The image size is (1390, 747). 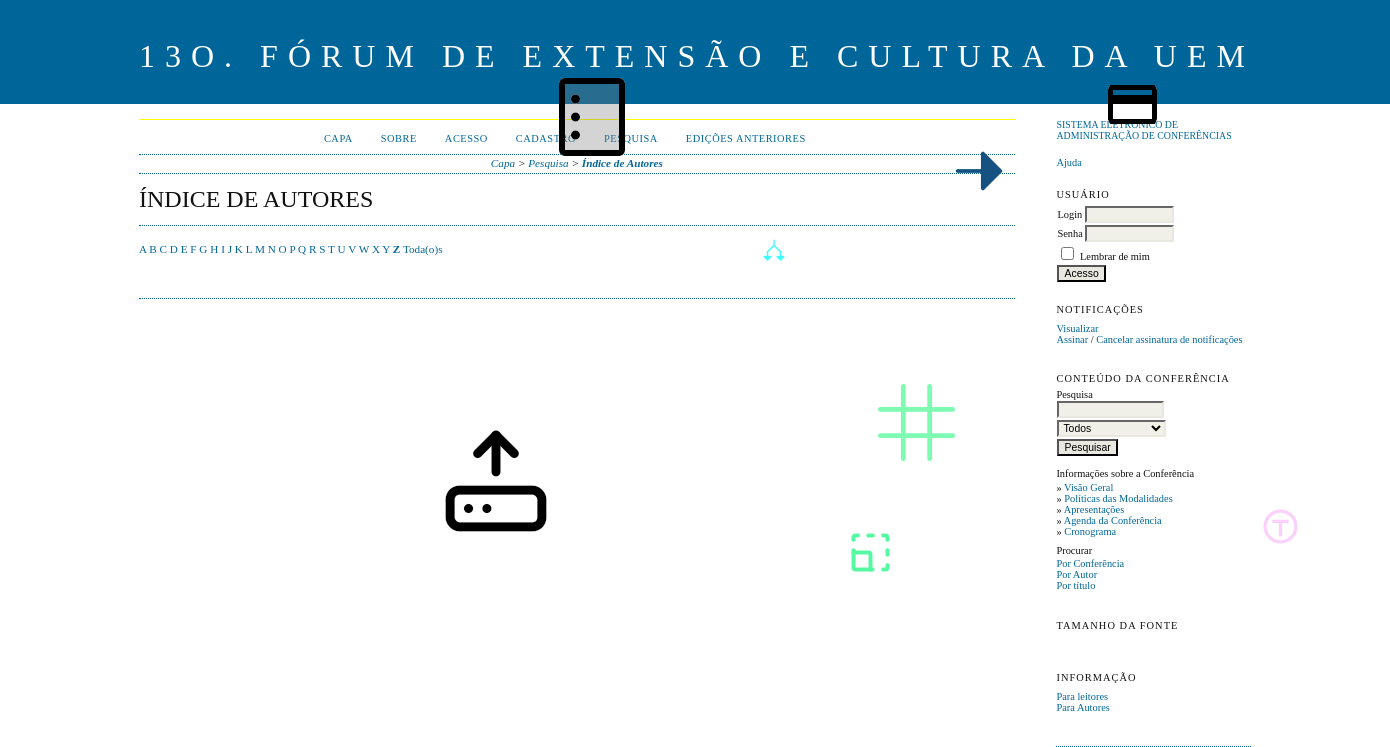 I want to click on resize an element or window, so click(x=870, y=552).